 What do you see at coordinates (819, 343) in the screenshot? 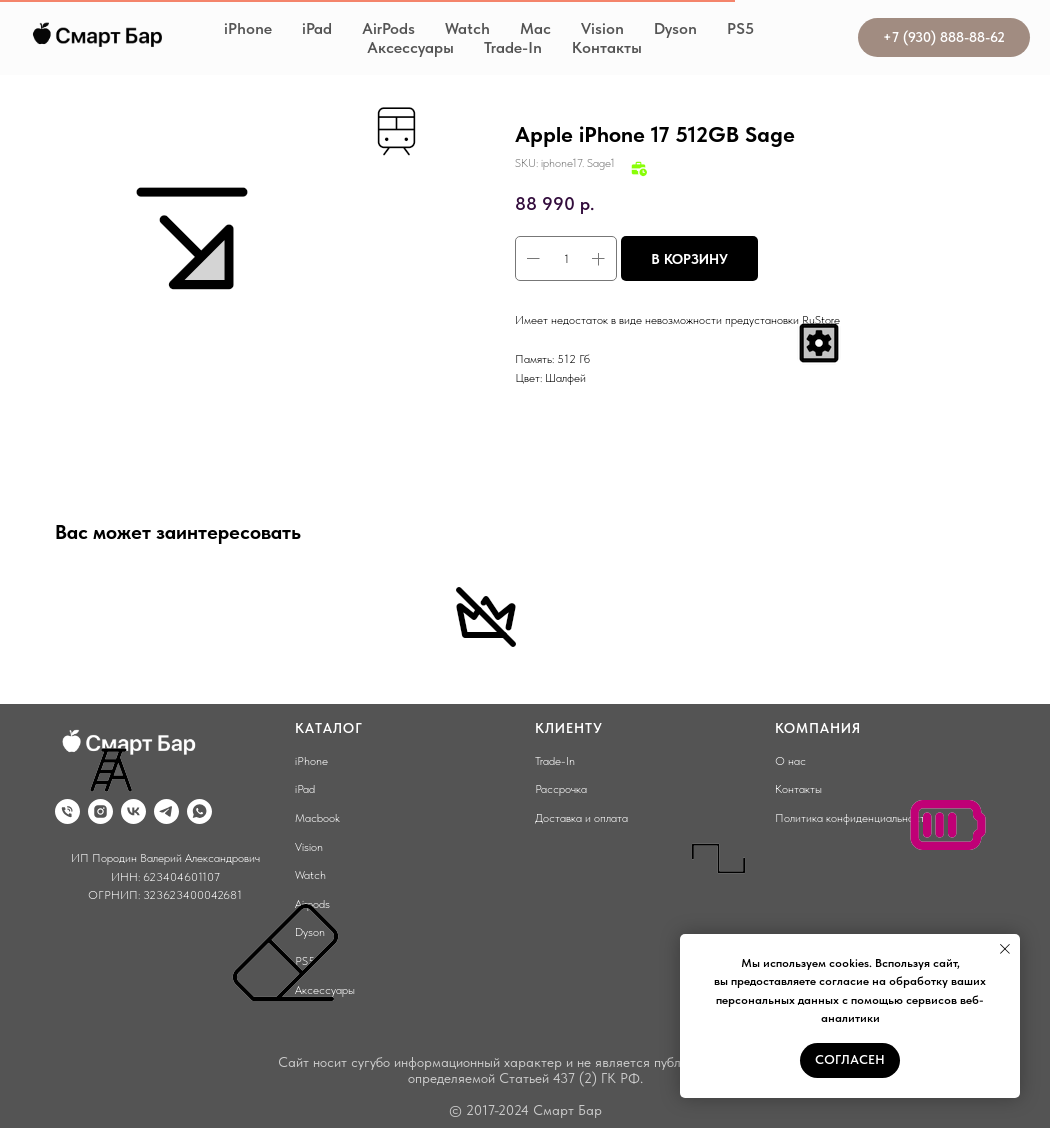
I see `access application settings` at bounding box center [819, 343].